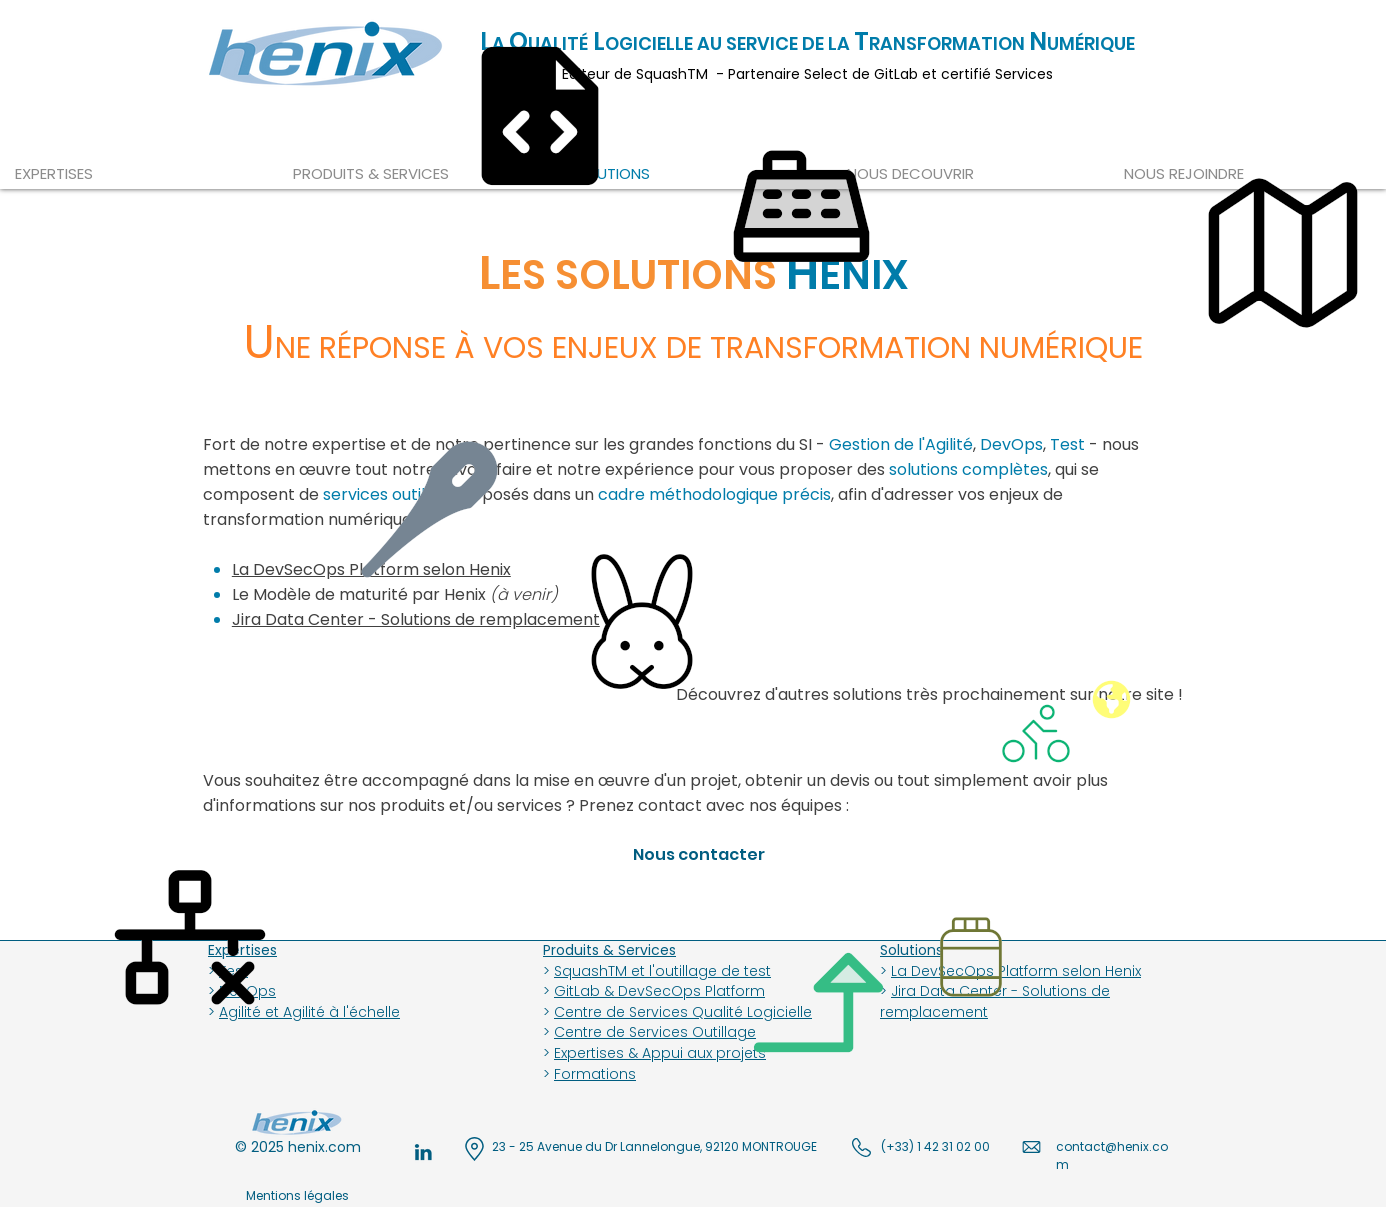 The height and width of the screenshot is (1207, 1386). Describe the element at coordinates (642, 624) in the screenshot. I see `access pet or animal-related features` at that location.